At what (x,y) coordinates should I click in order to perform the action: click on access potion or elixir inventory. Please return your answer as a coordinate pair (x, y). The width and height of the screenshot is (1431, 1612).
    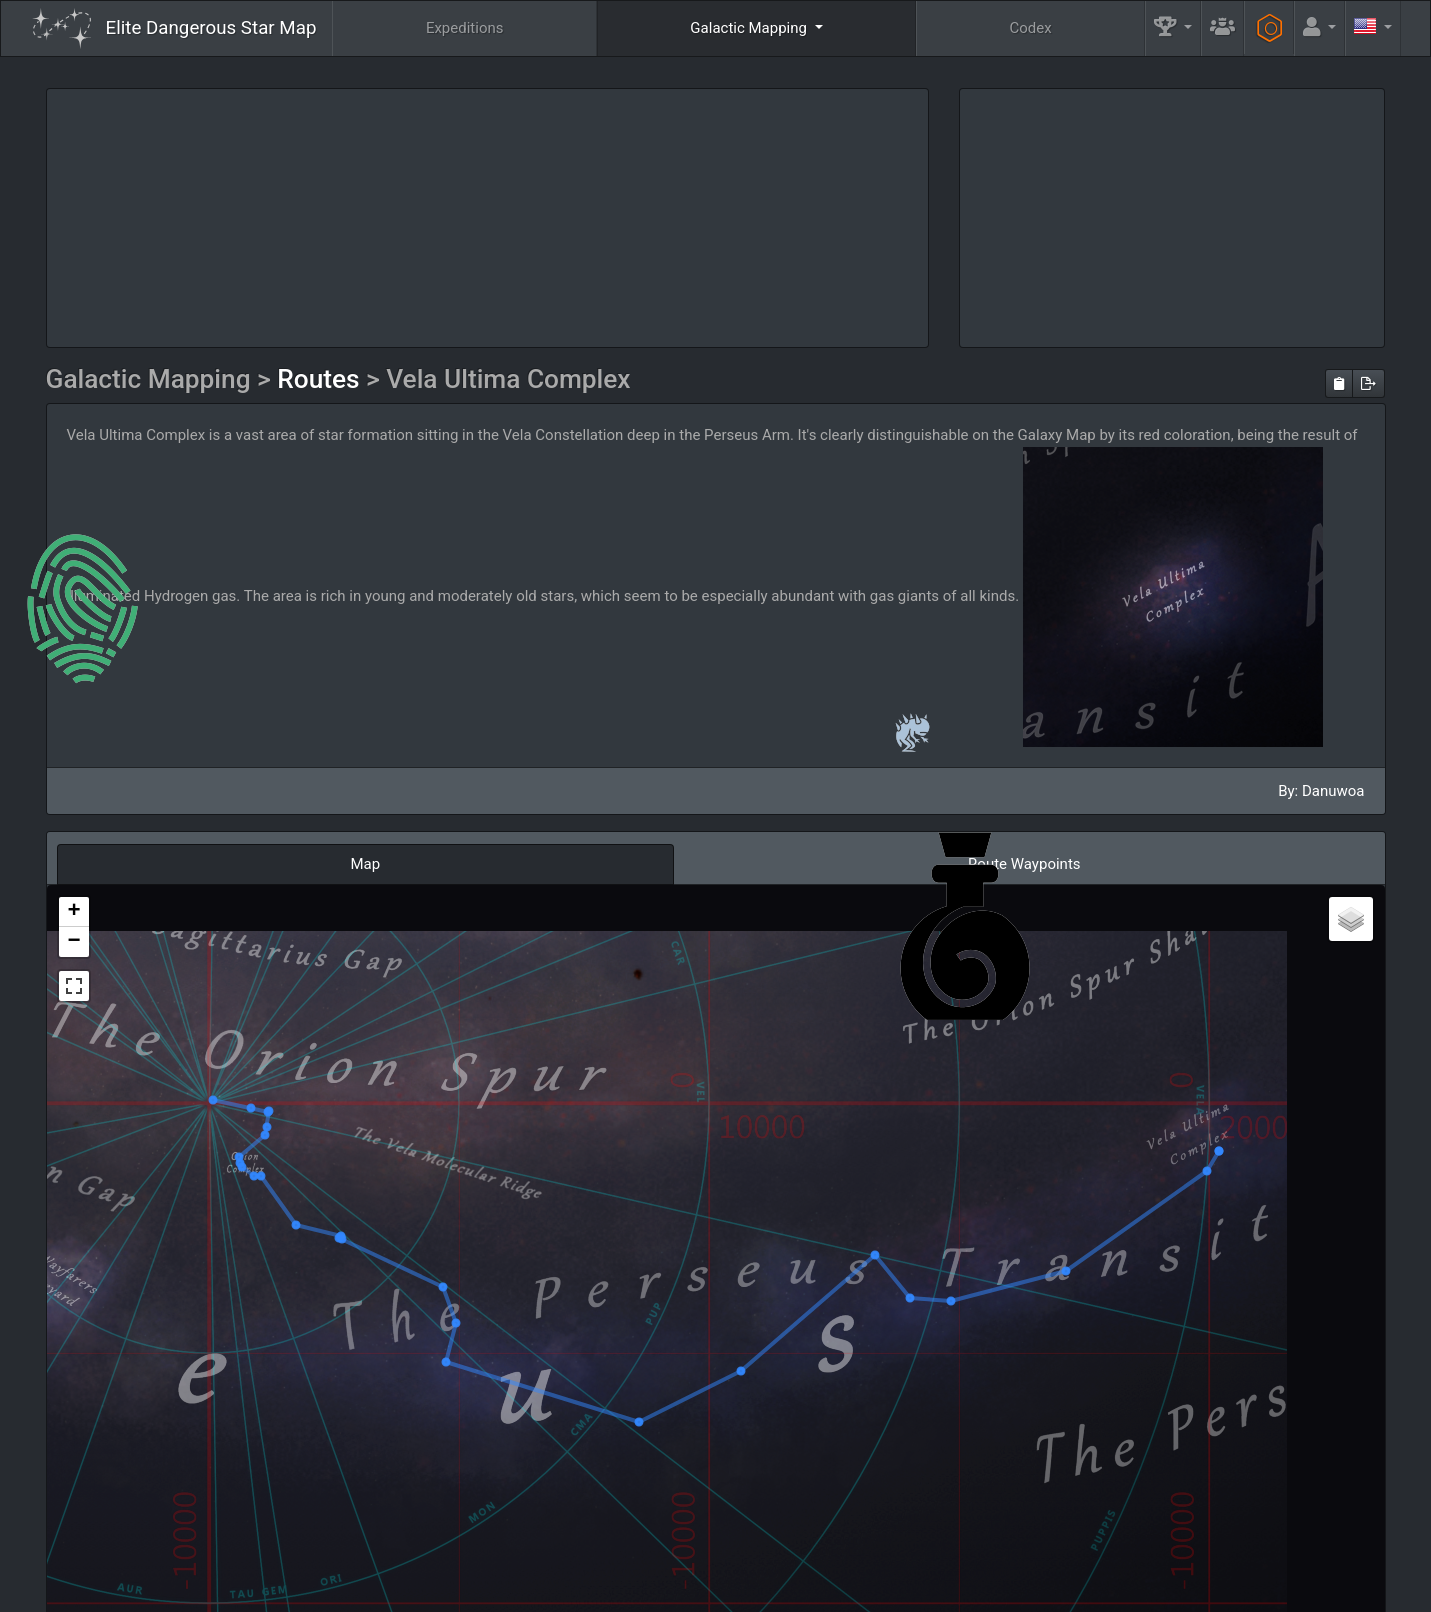
    Looking at the image, I should click on (964, 925).